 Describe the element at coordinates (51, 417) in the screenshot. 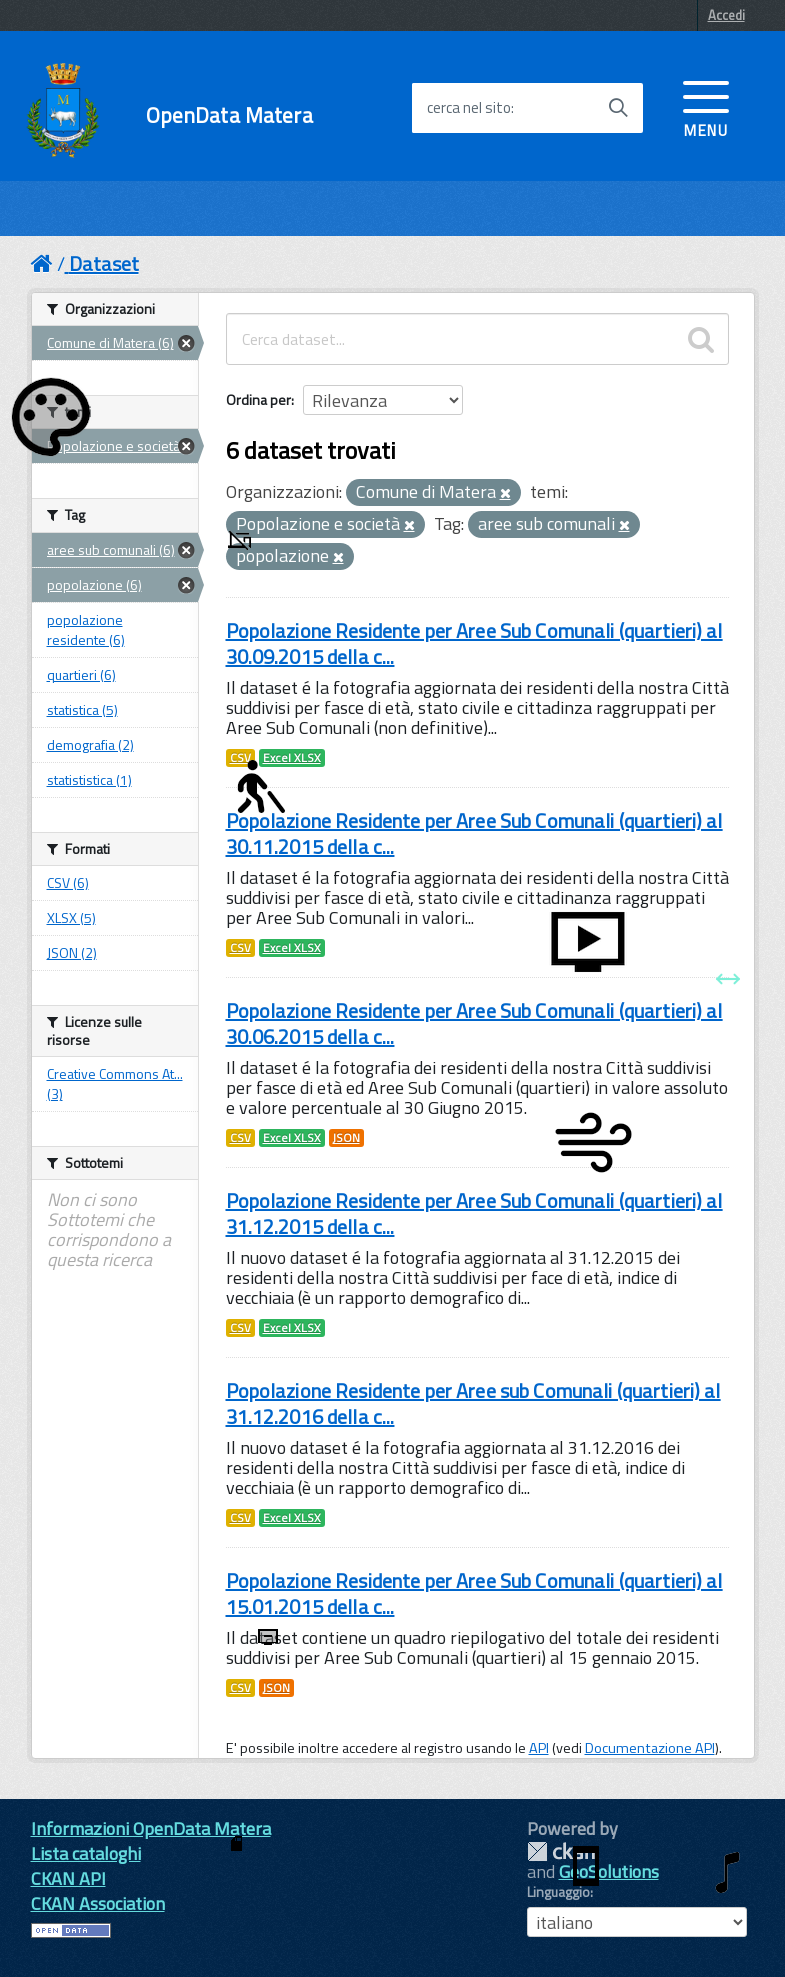

I see `open color picker or theme options` at that location.